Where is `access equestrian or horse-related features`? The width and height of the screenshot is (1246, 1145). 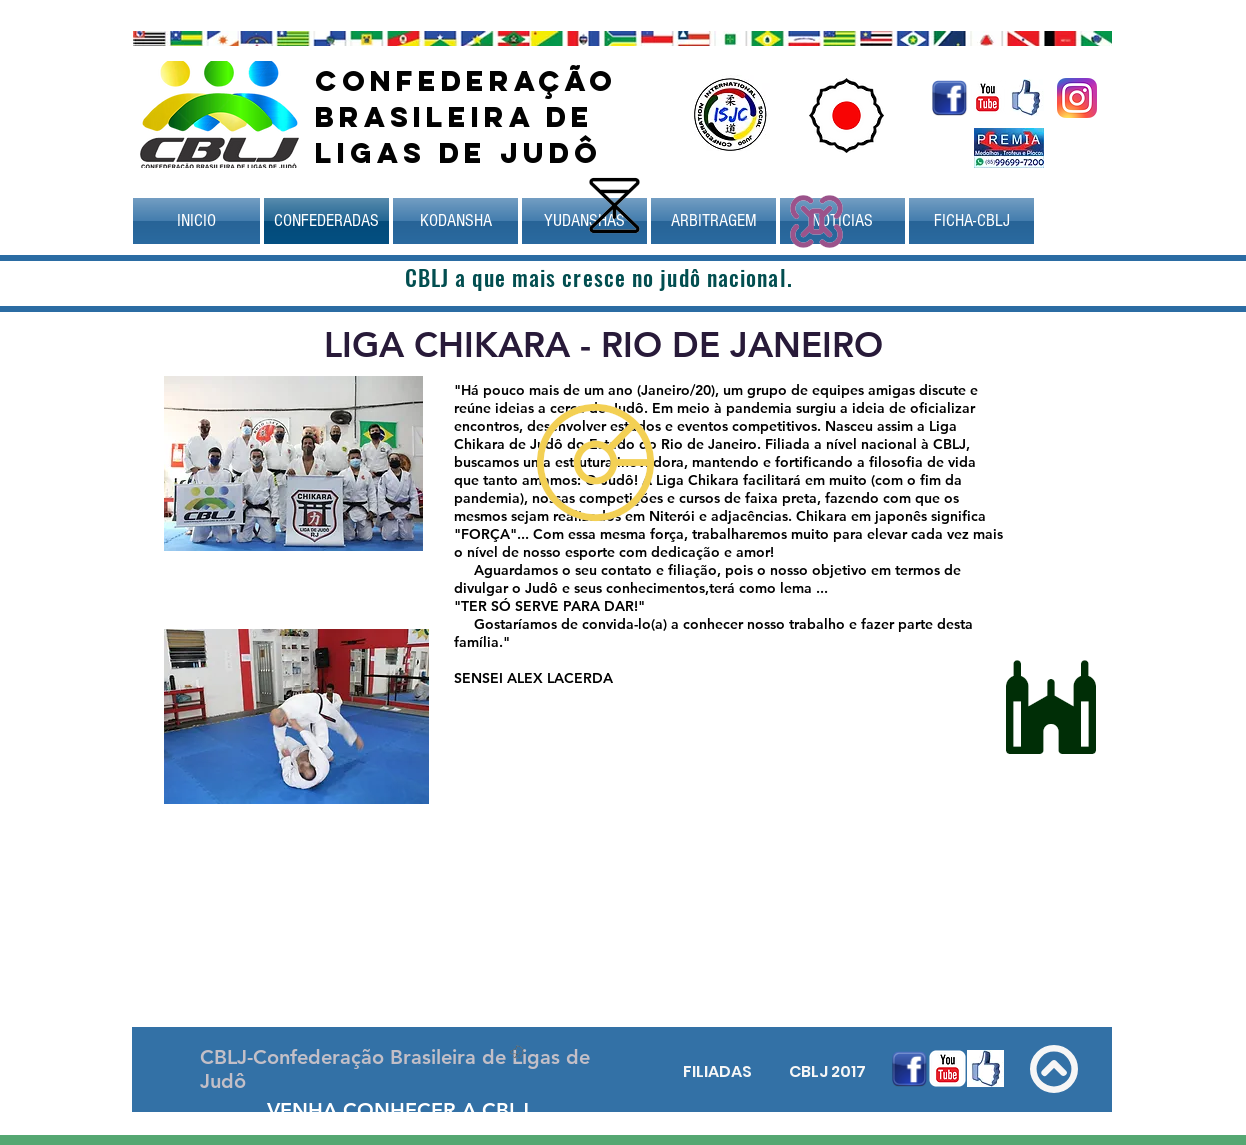
access equestrian or horse-related features is located at coordinates (517, 1052).